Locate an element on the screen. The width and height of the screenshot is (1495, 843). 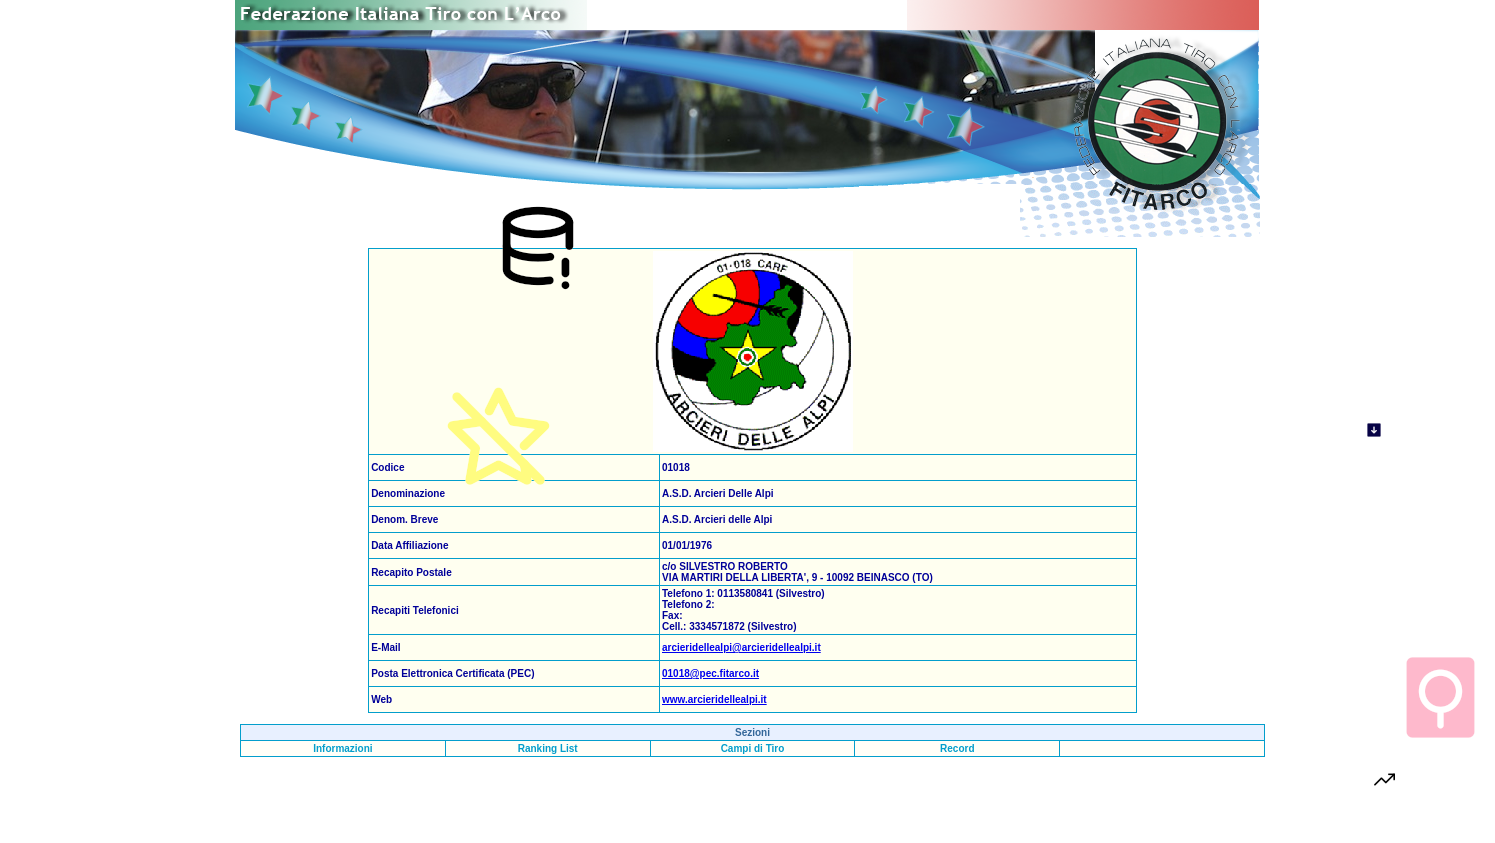
remove from favorites is located at coordinates (498, 438).